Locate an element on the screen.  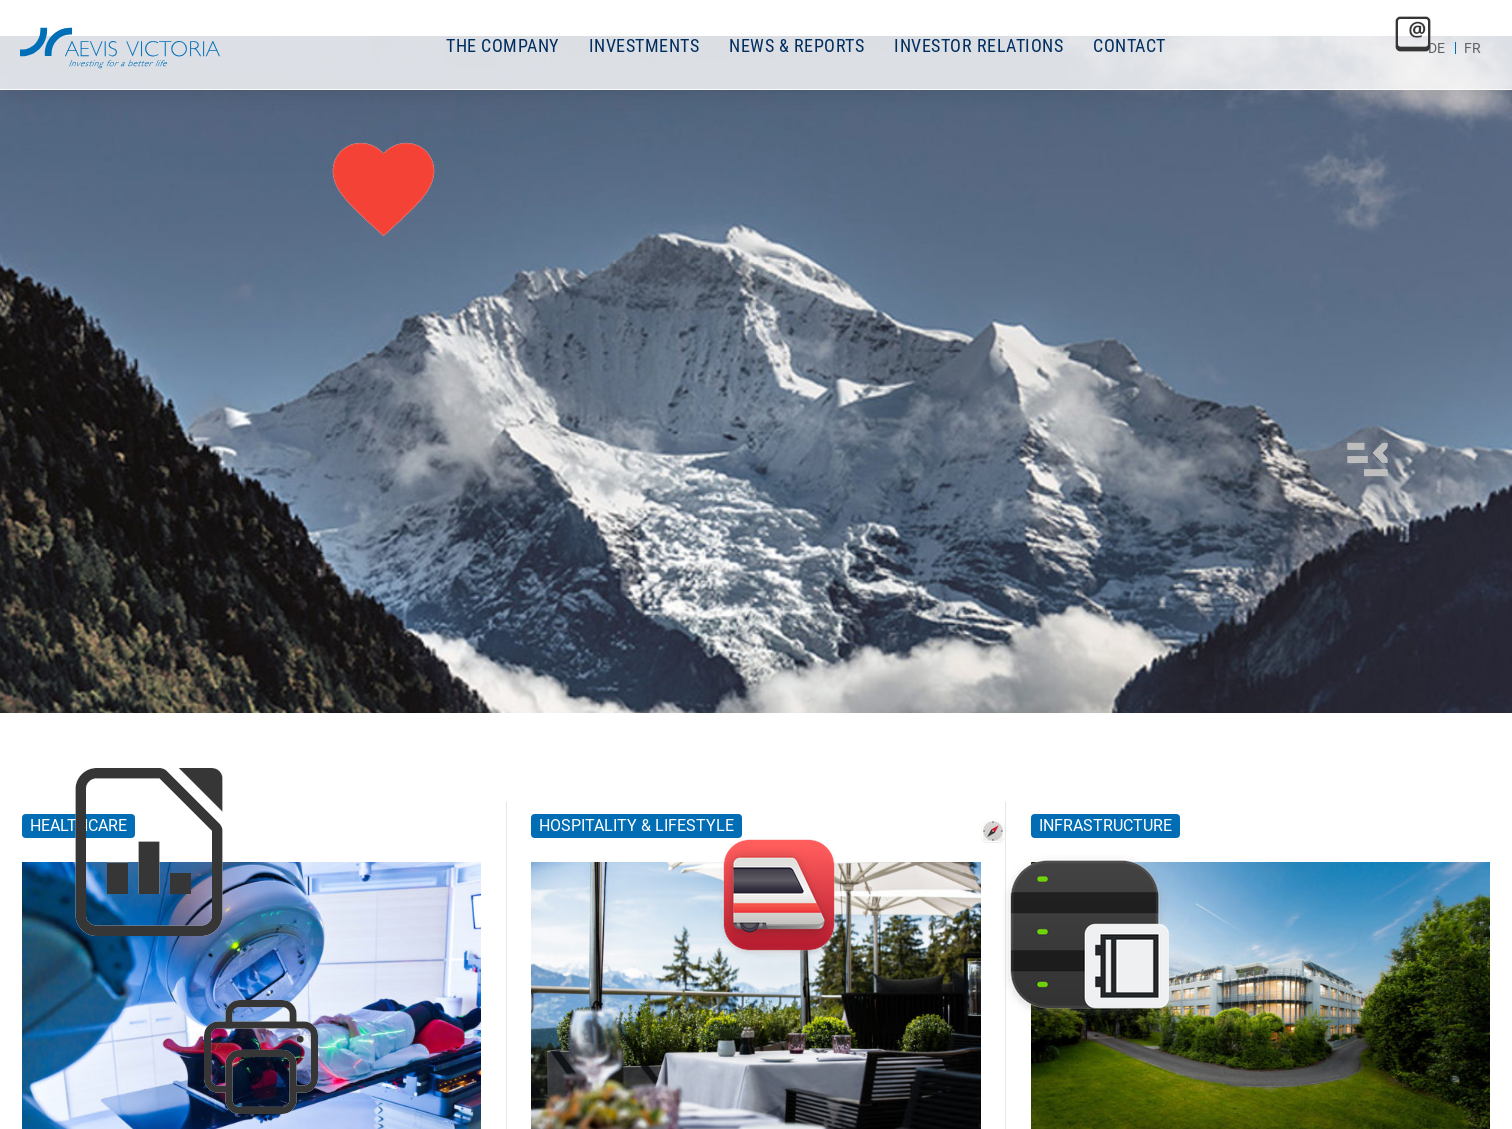
open the DieBahn train travel app is located at coordinates (779, 895).